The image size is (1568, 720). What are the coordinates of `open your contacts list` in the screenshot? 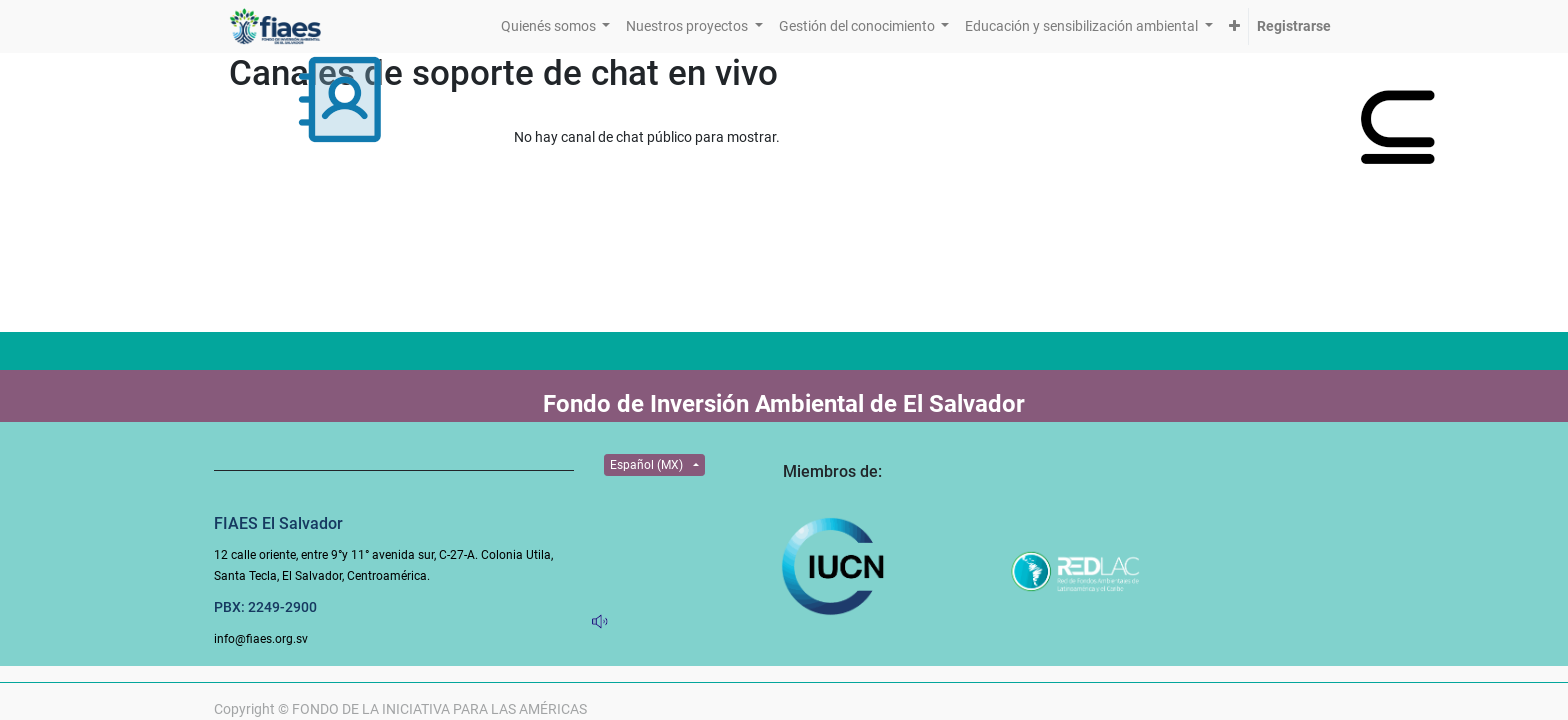 It's located at (341, 99).